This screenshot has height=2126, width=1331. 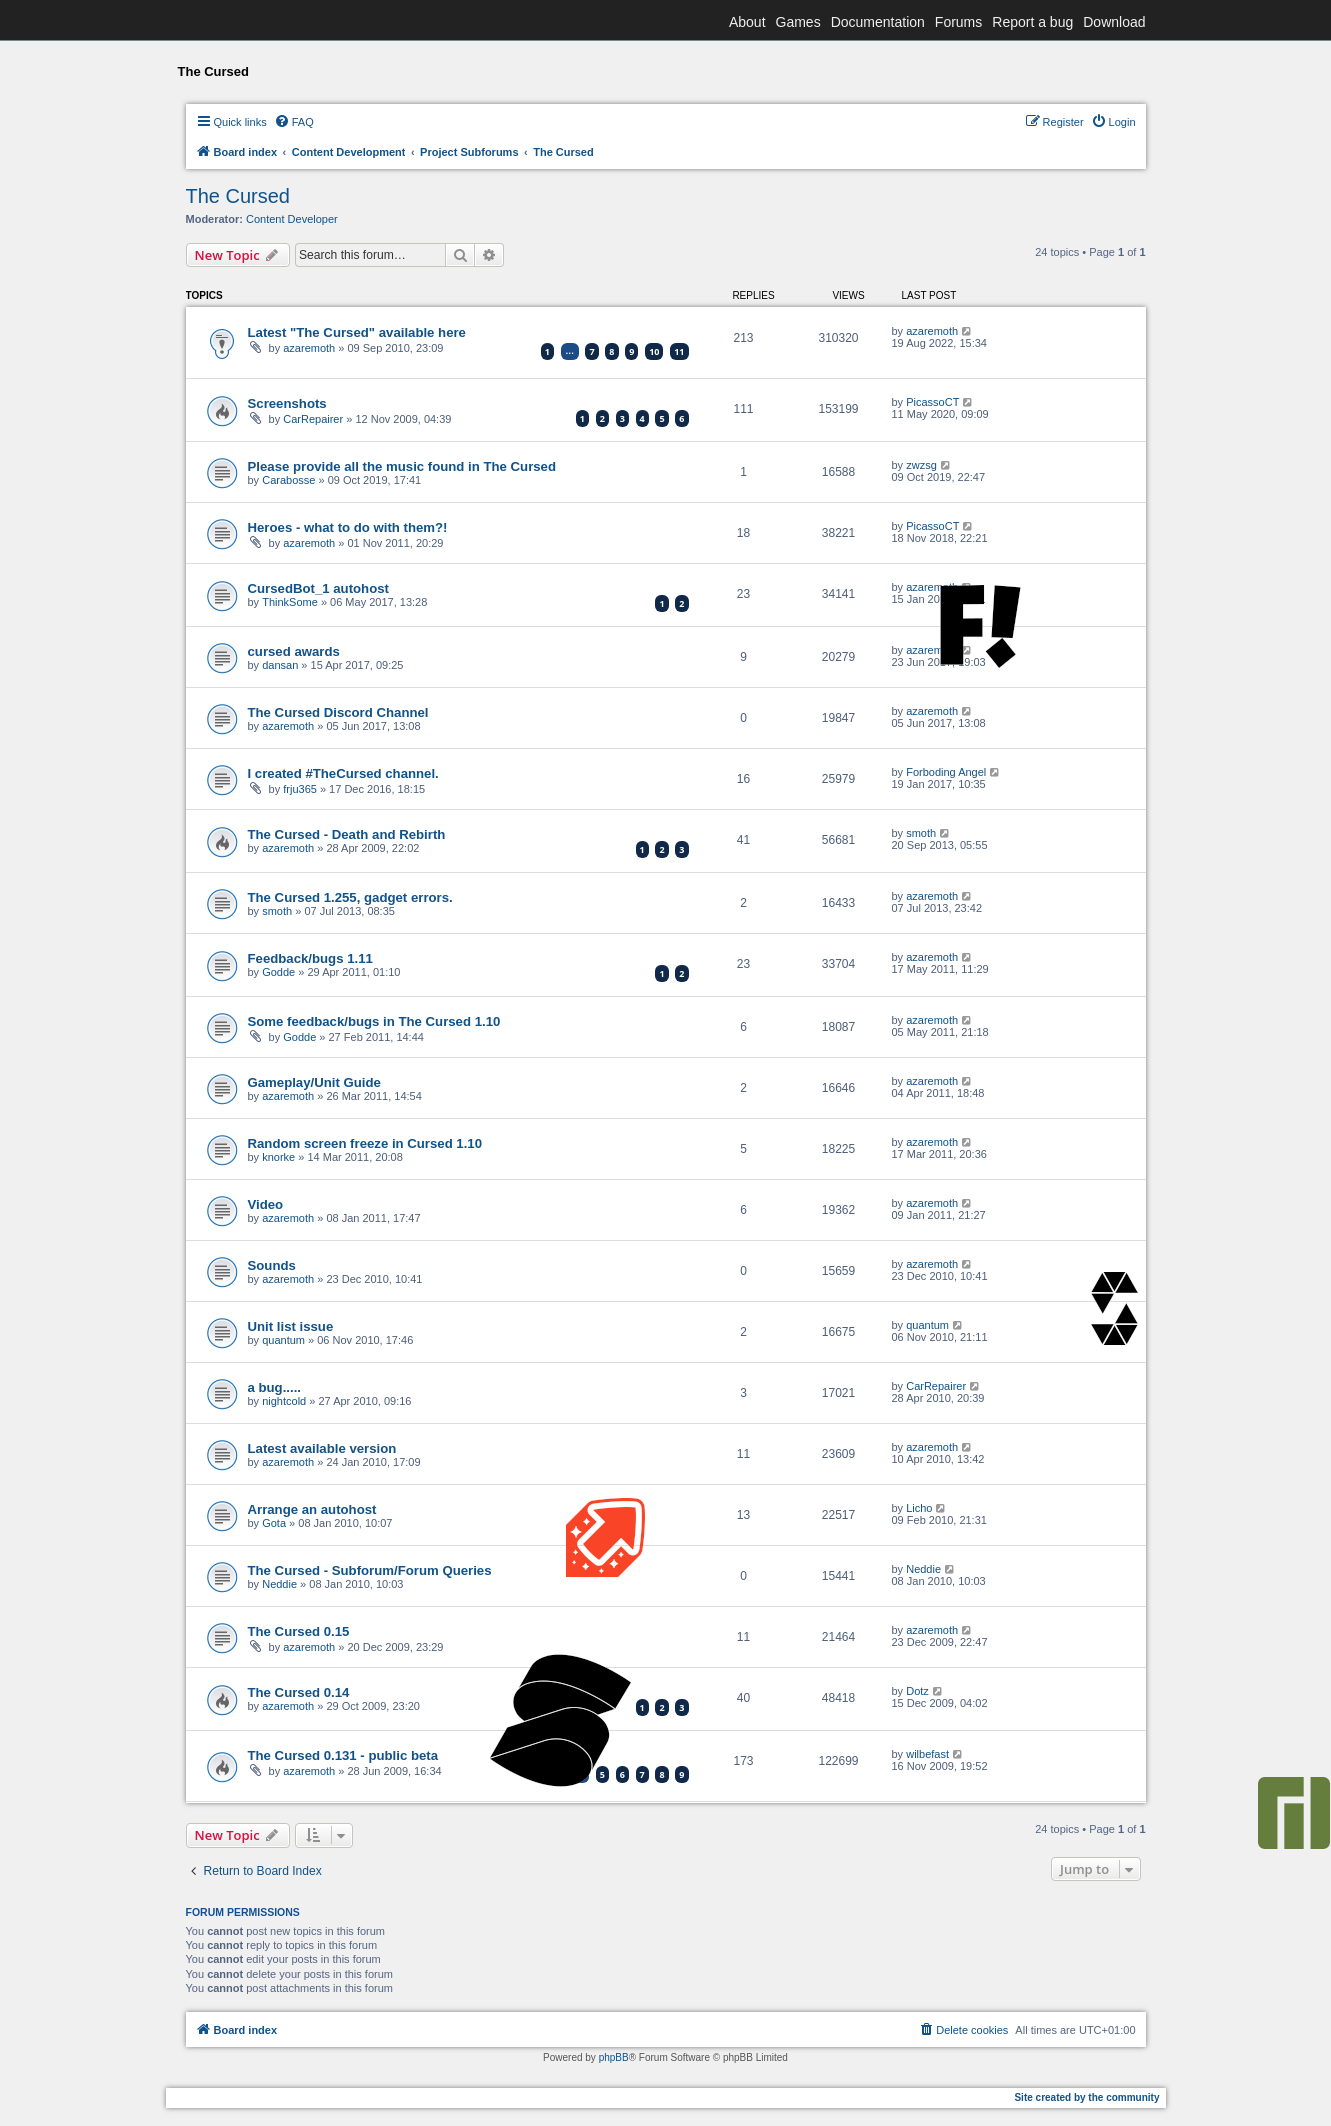 What do you see at coordinates (980, 626) in the screenshot?
I see `Fritz! brand logo` at bounding box center [980, 626].